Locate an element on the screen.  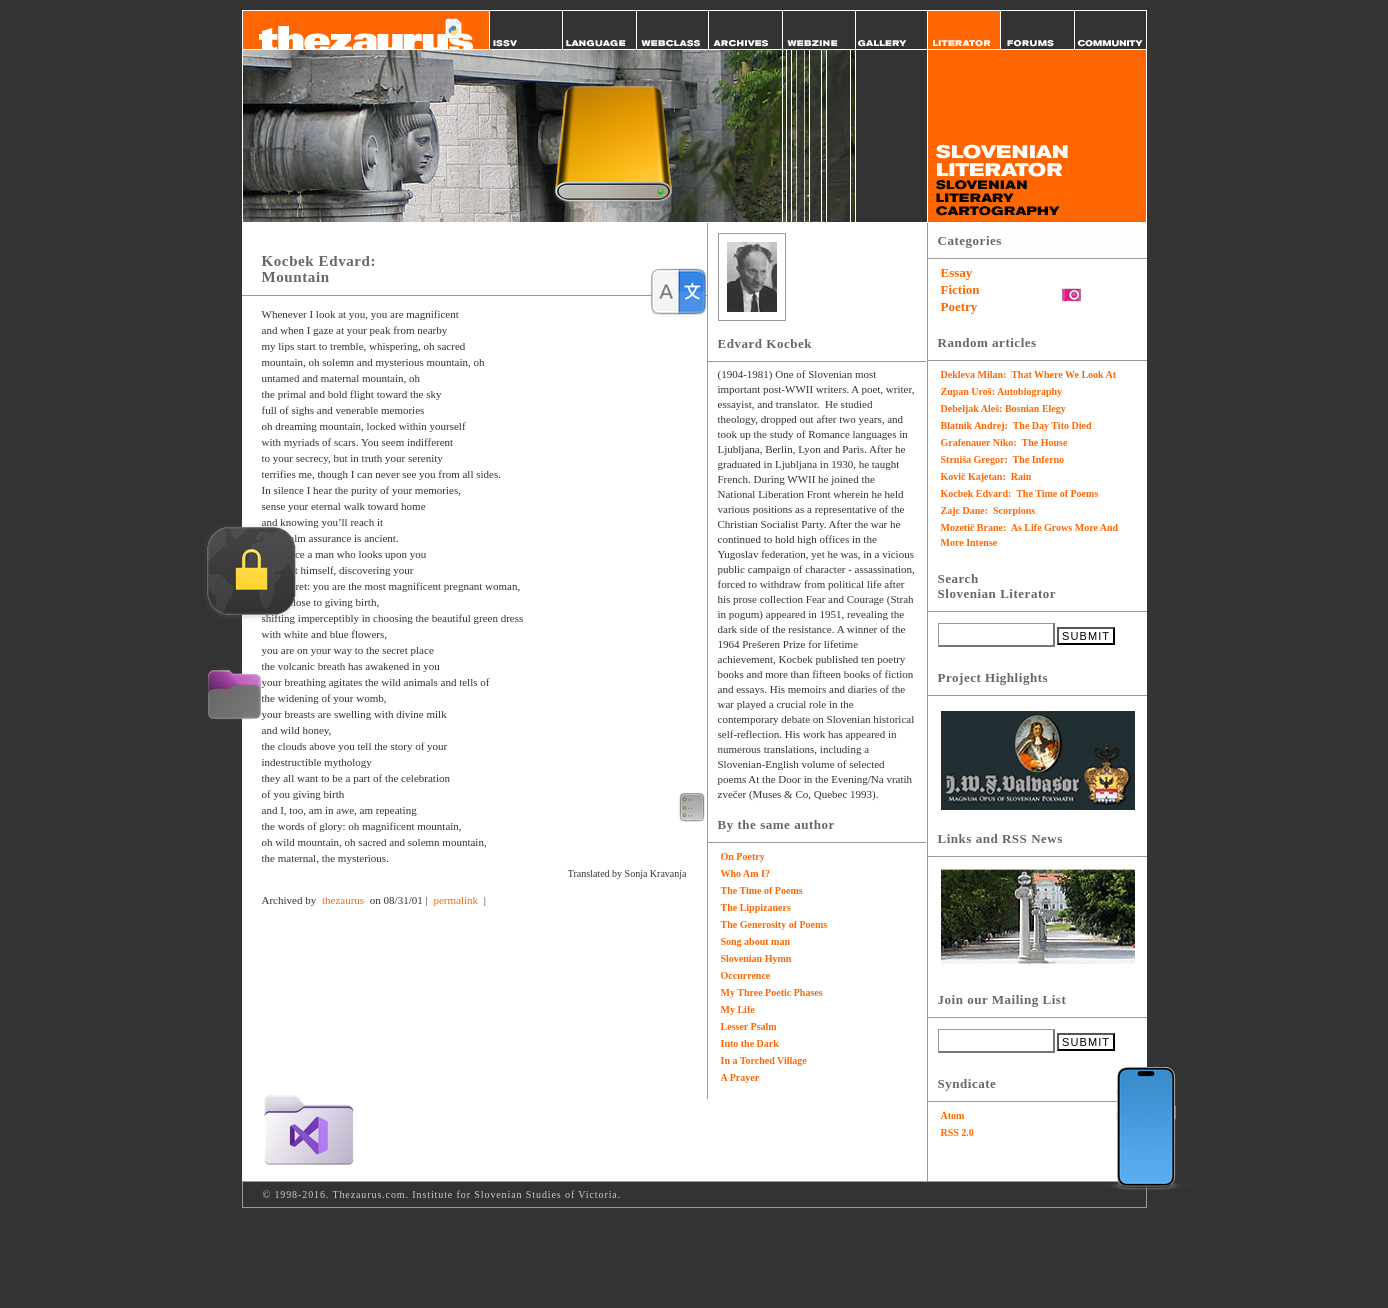
access language and translation settings is located at coordinates (678, 291).